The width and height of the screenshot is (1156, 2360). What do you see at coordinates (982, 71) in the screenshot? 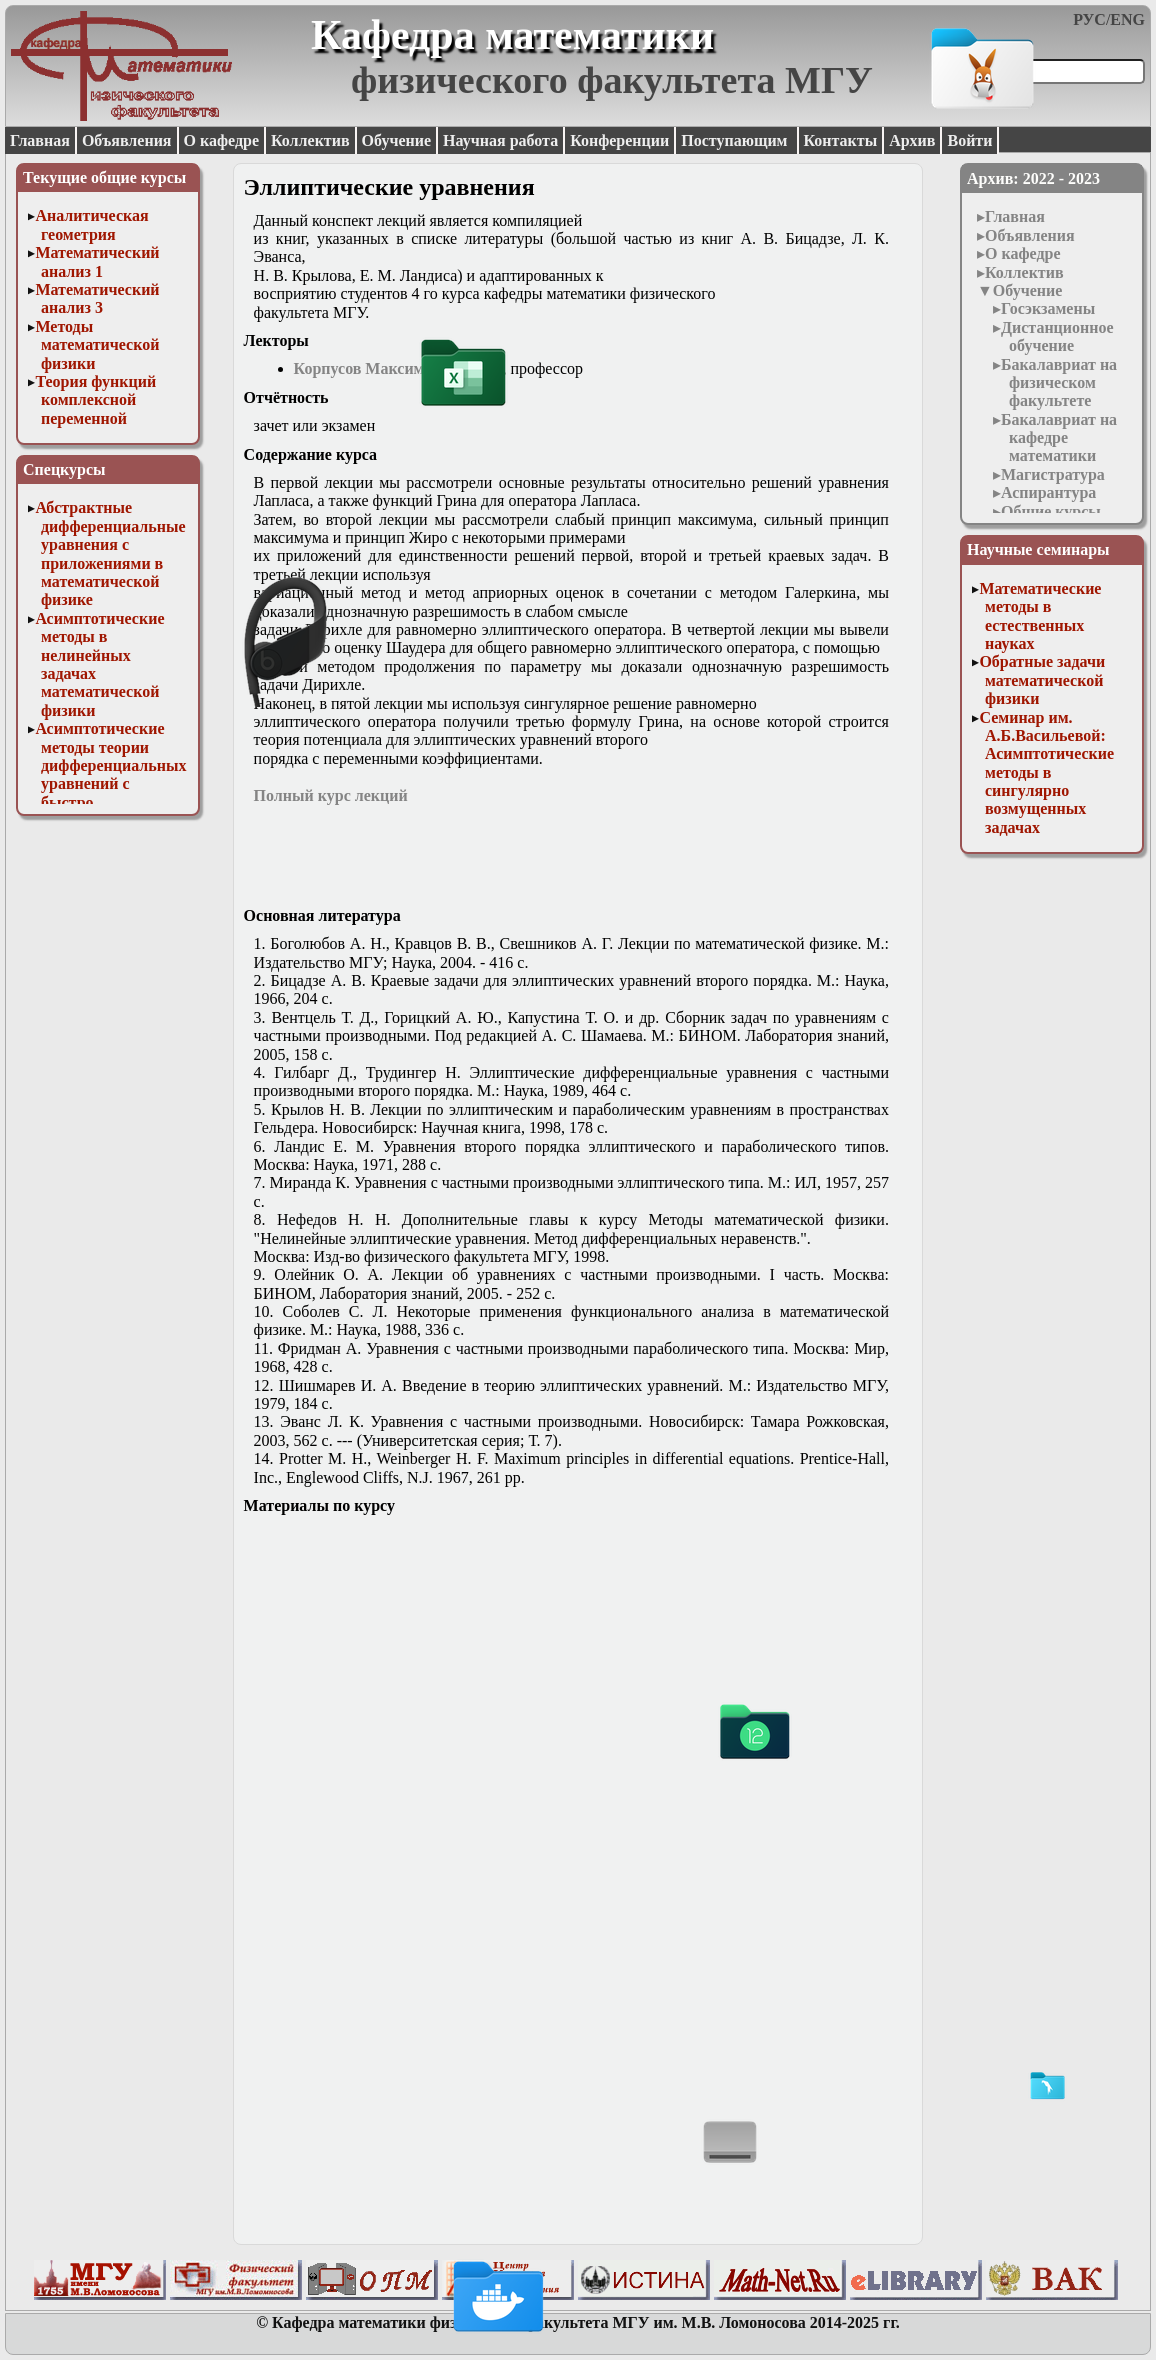
I see `open eMule downloads folder` at bounding box center [982, 71].